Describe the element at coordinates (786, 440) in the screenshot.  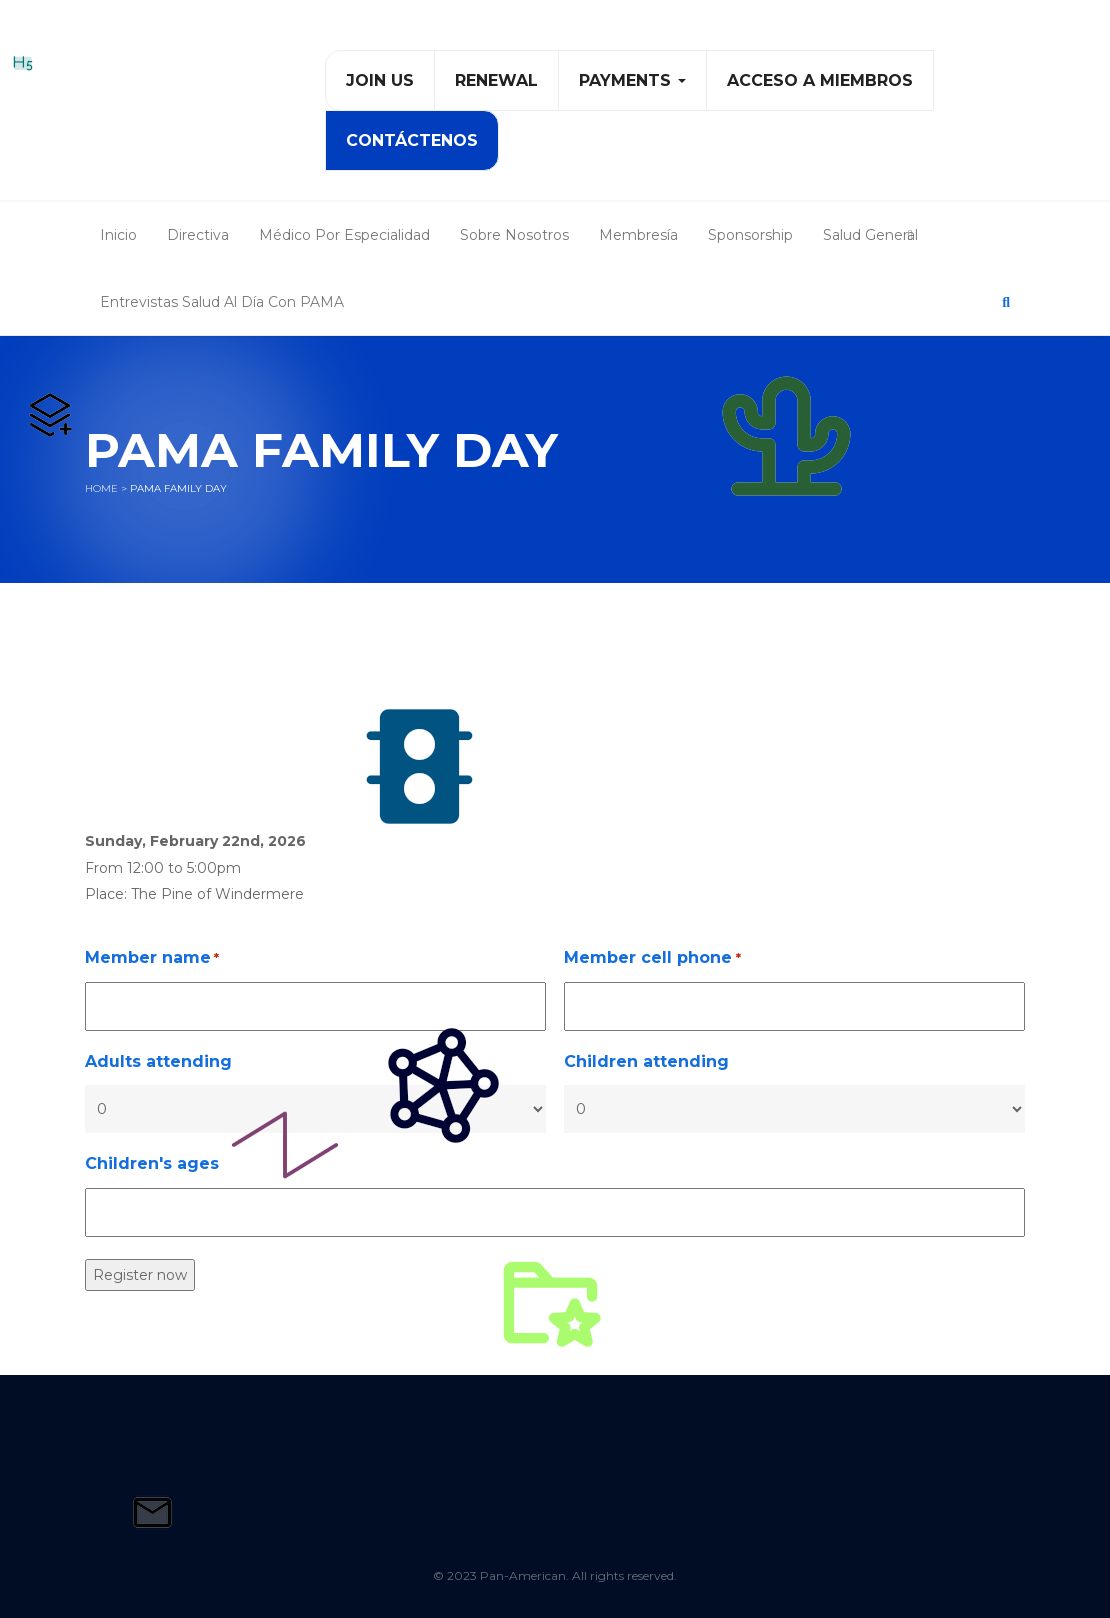
I see `indicates desert or arid climate theme` at that location.